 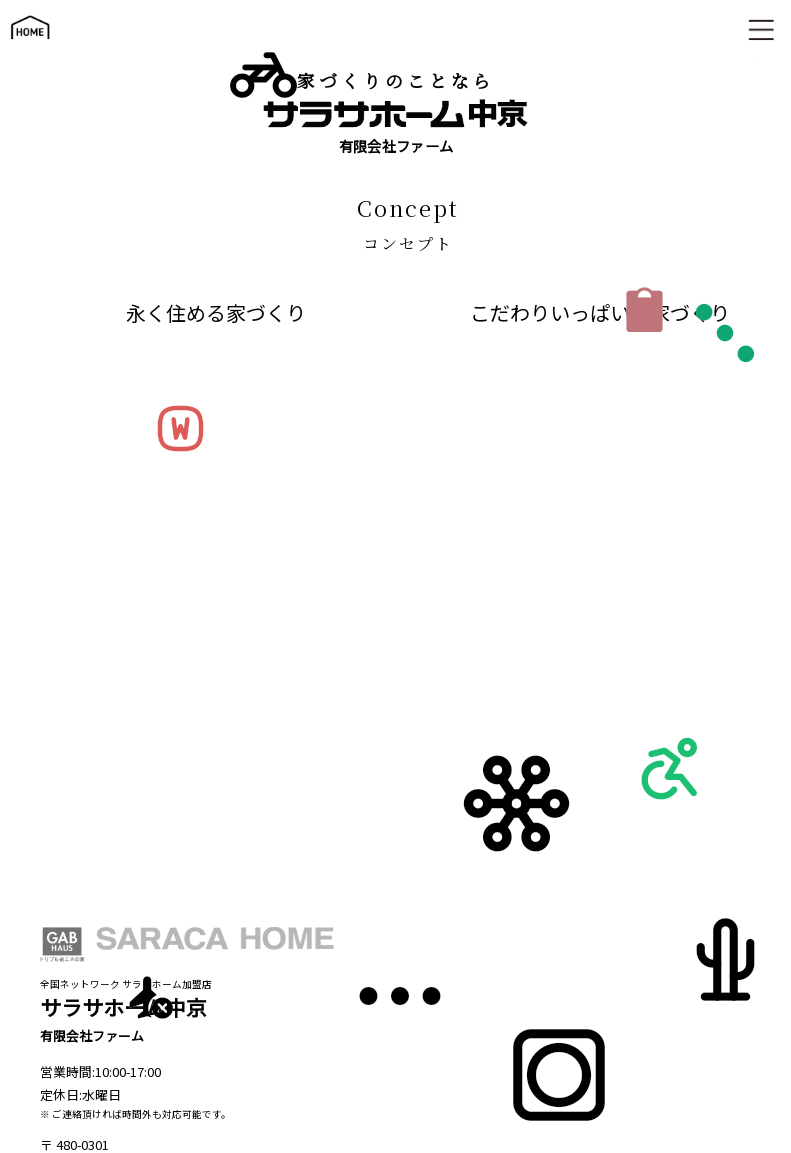 What do you see at coordinates (263, 73) in the screenshot?
I see `select motorcycle as vehicle type` at bounding box center [263, 73].